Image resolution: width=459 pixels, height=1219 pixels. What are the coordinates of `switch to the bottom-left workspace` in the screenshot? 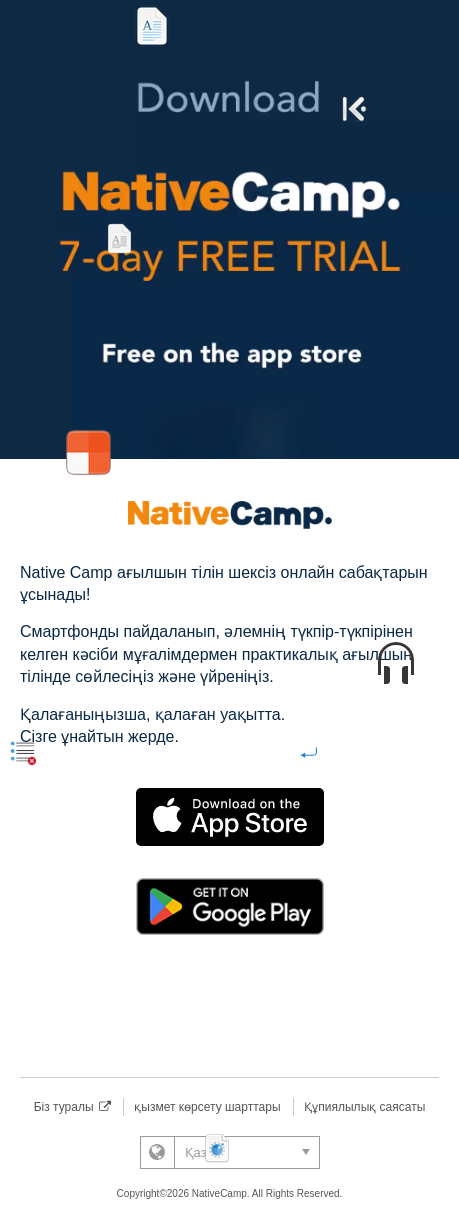 It's located at (88, 452).